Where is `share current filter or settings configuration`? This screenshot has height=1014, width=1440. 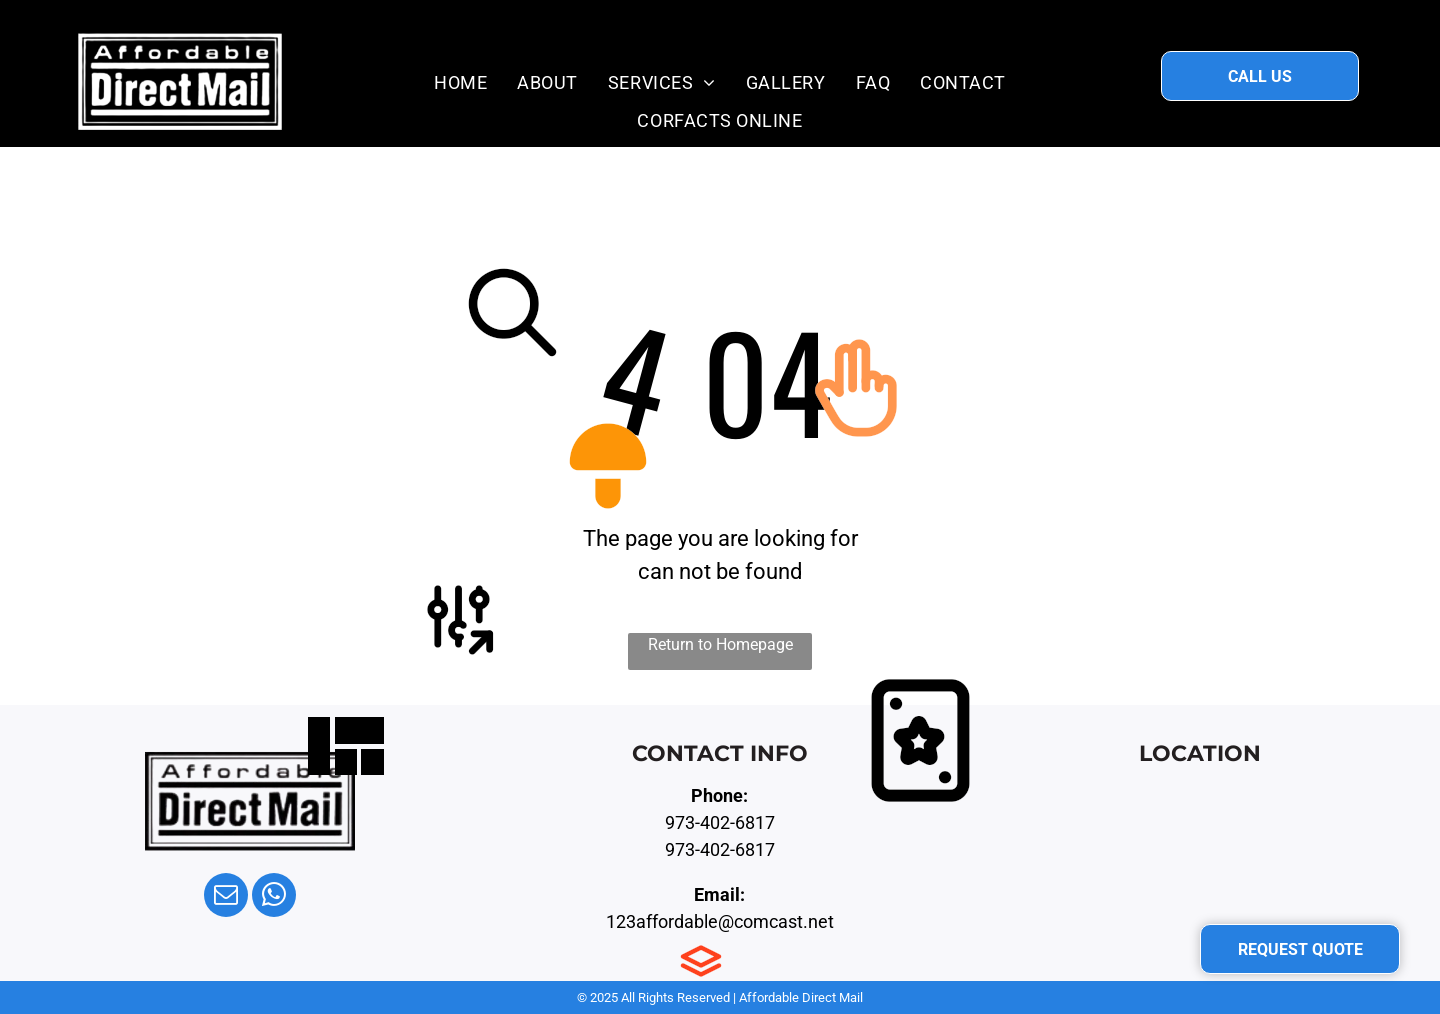 share current filter or settings configuration is located at coordinates (458, 616).